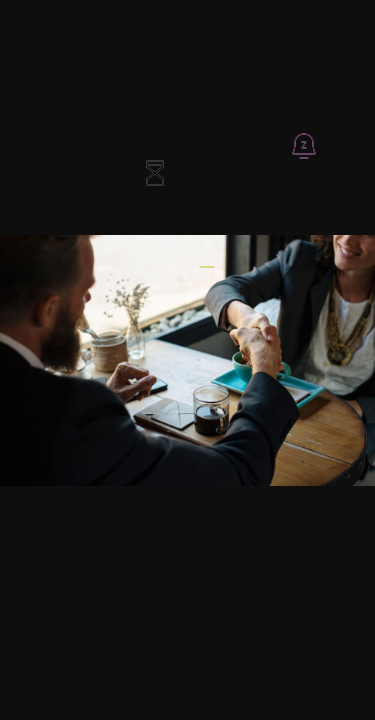 The image size is (375, 720). I want to click on indicates a timer or countdown in progress, so click(155, 173).